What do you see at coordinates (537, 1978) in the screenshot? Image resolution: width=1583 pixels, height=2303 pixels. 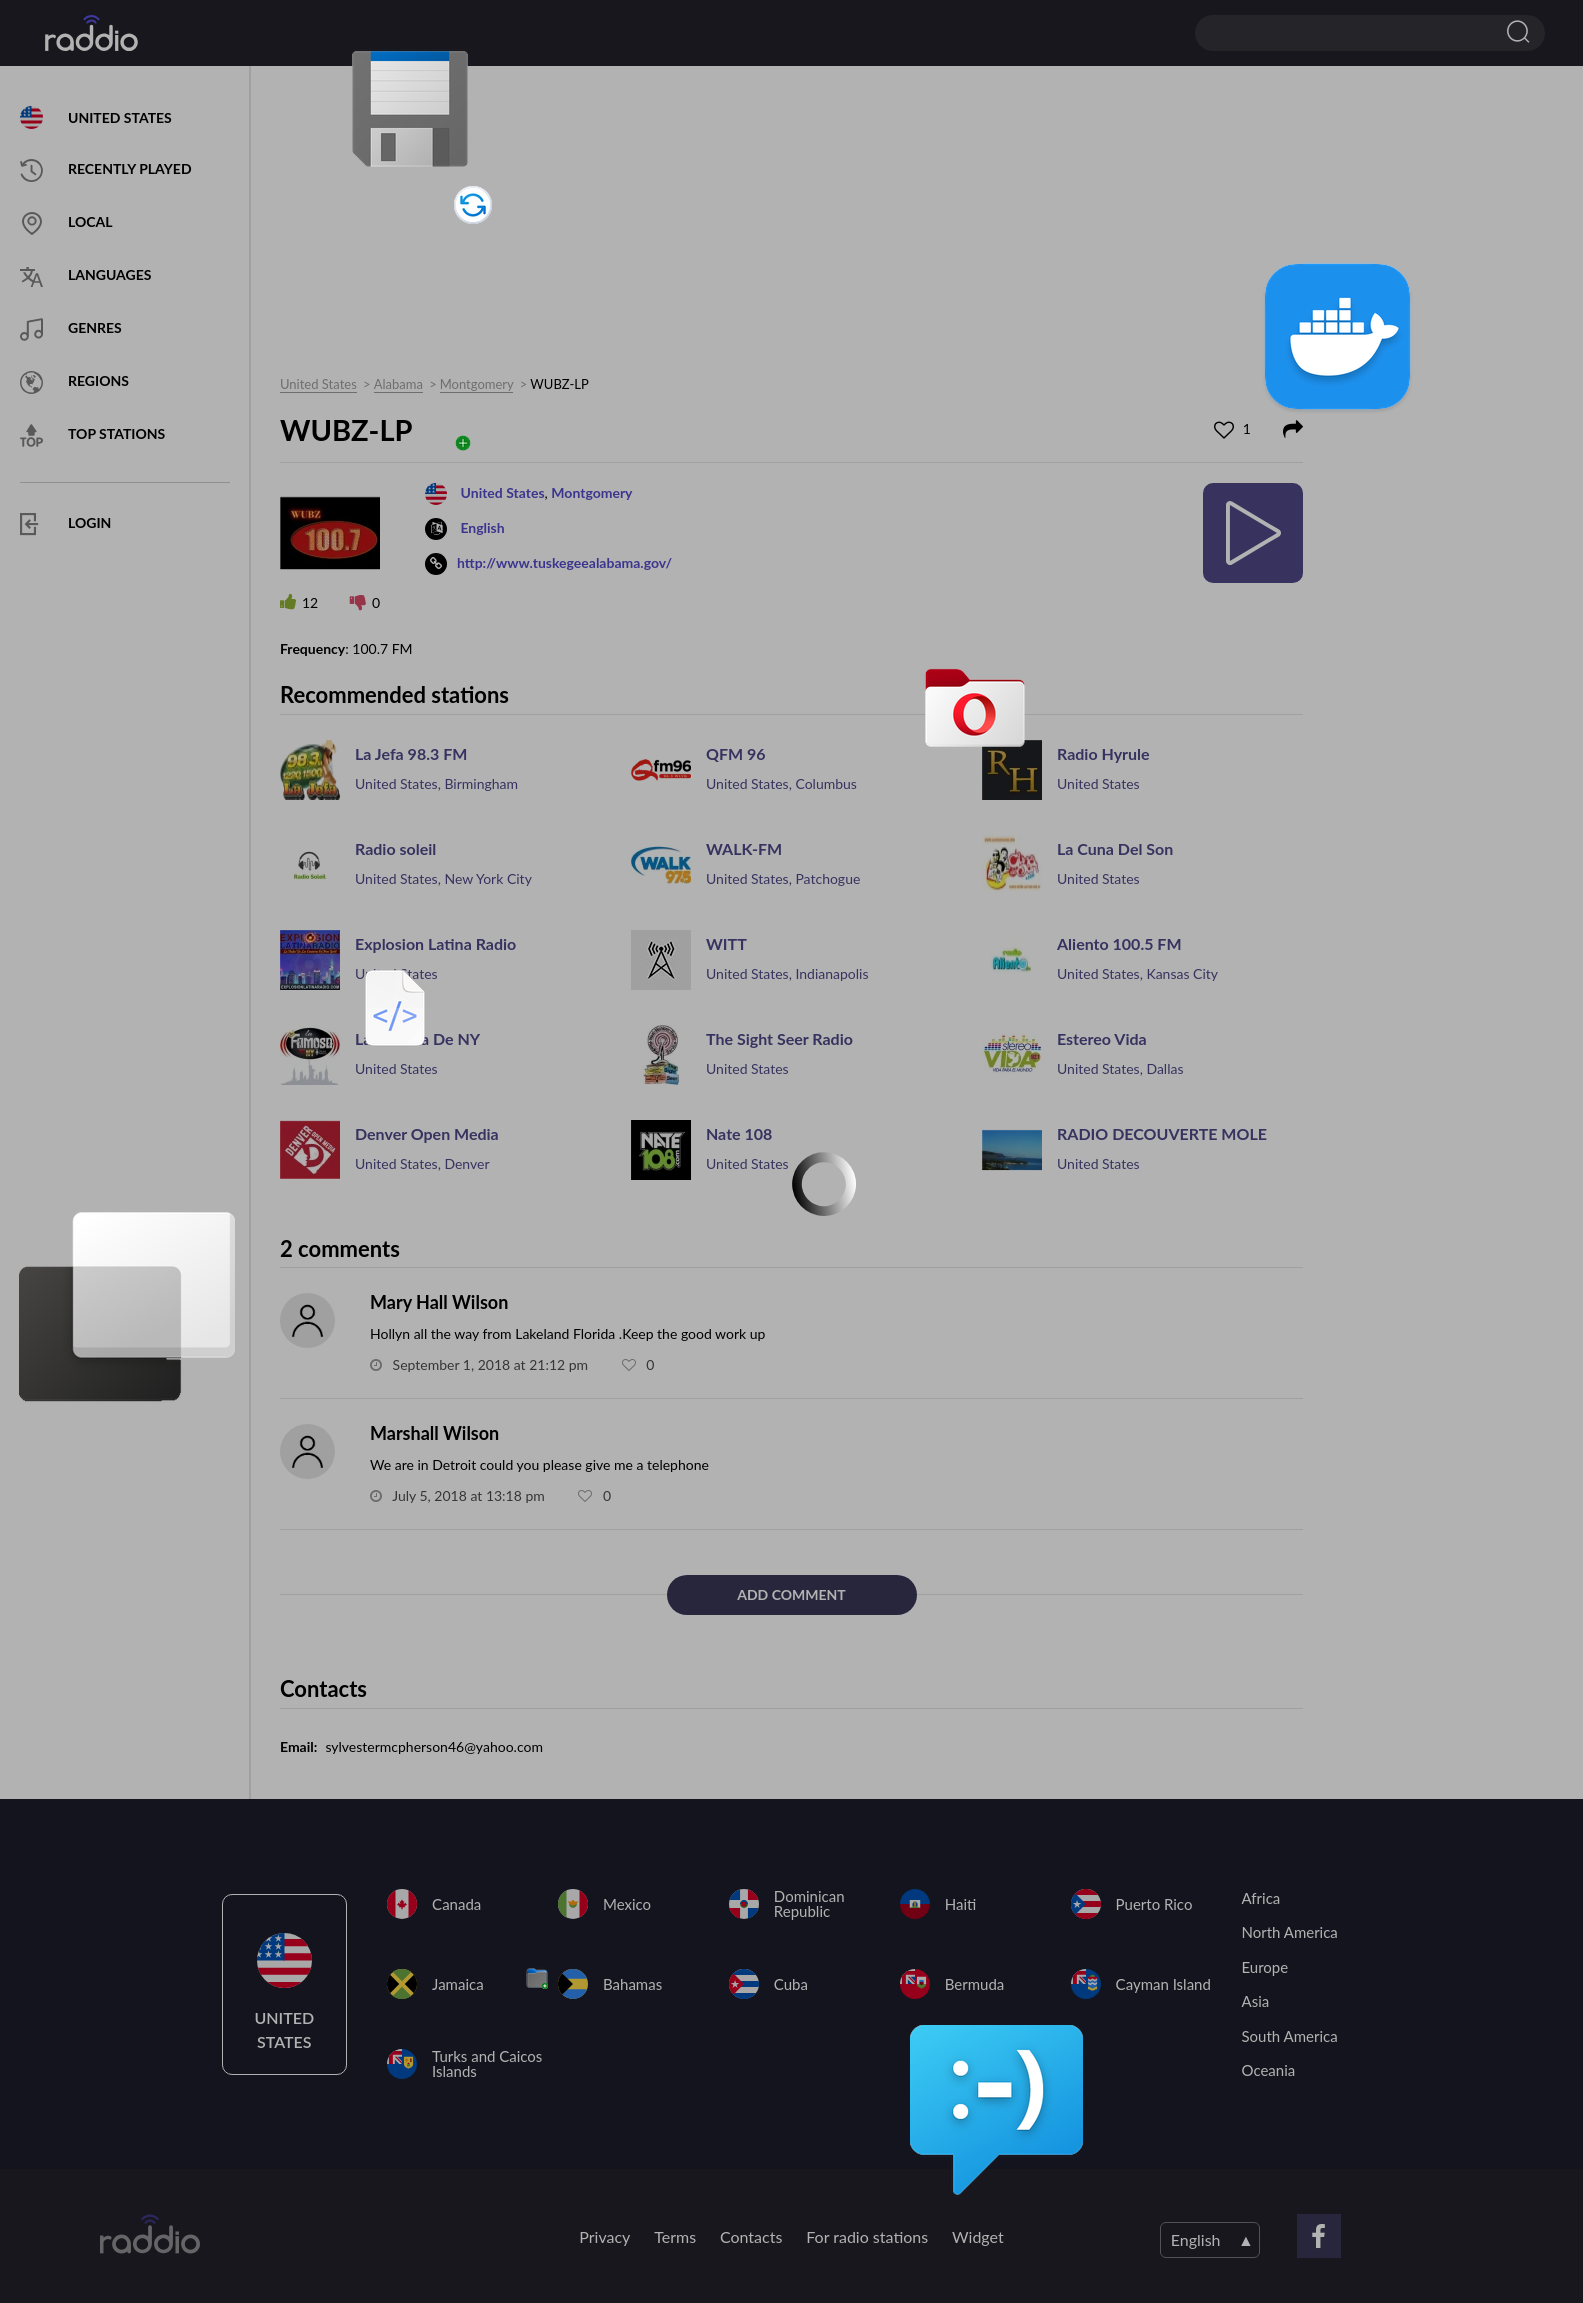 I see `create a new folder` at bounding box center [537, 1978].